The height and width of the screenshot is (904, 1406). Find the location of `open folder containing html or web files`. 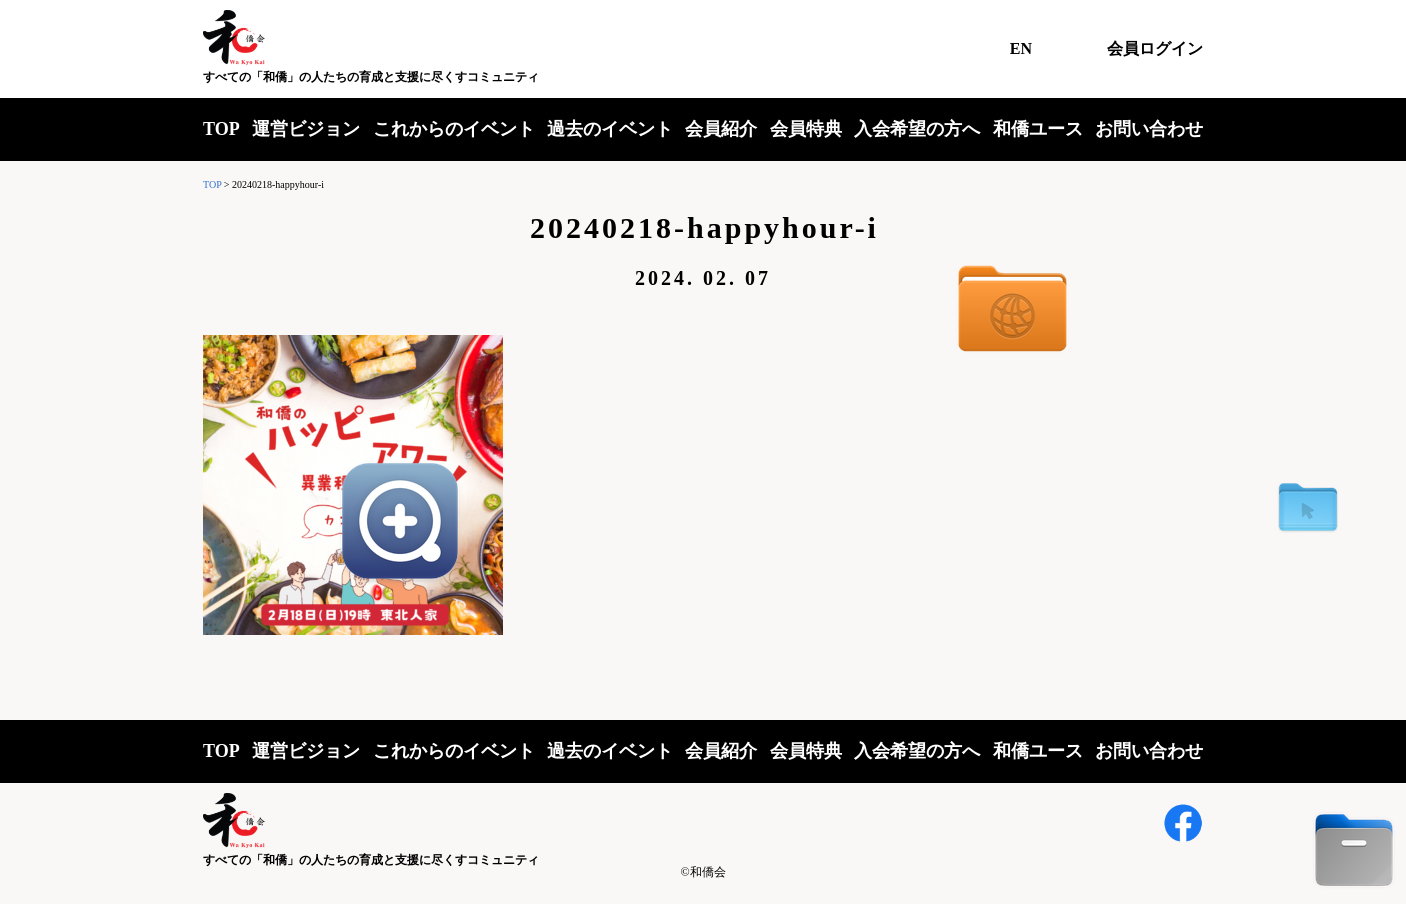

open folder containing html or web files is located at coordinates (1012, 308).